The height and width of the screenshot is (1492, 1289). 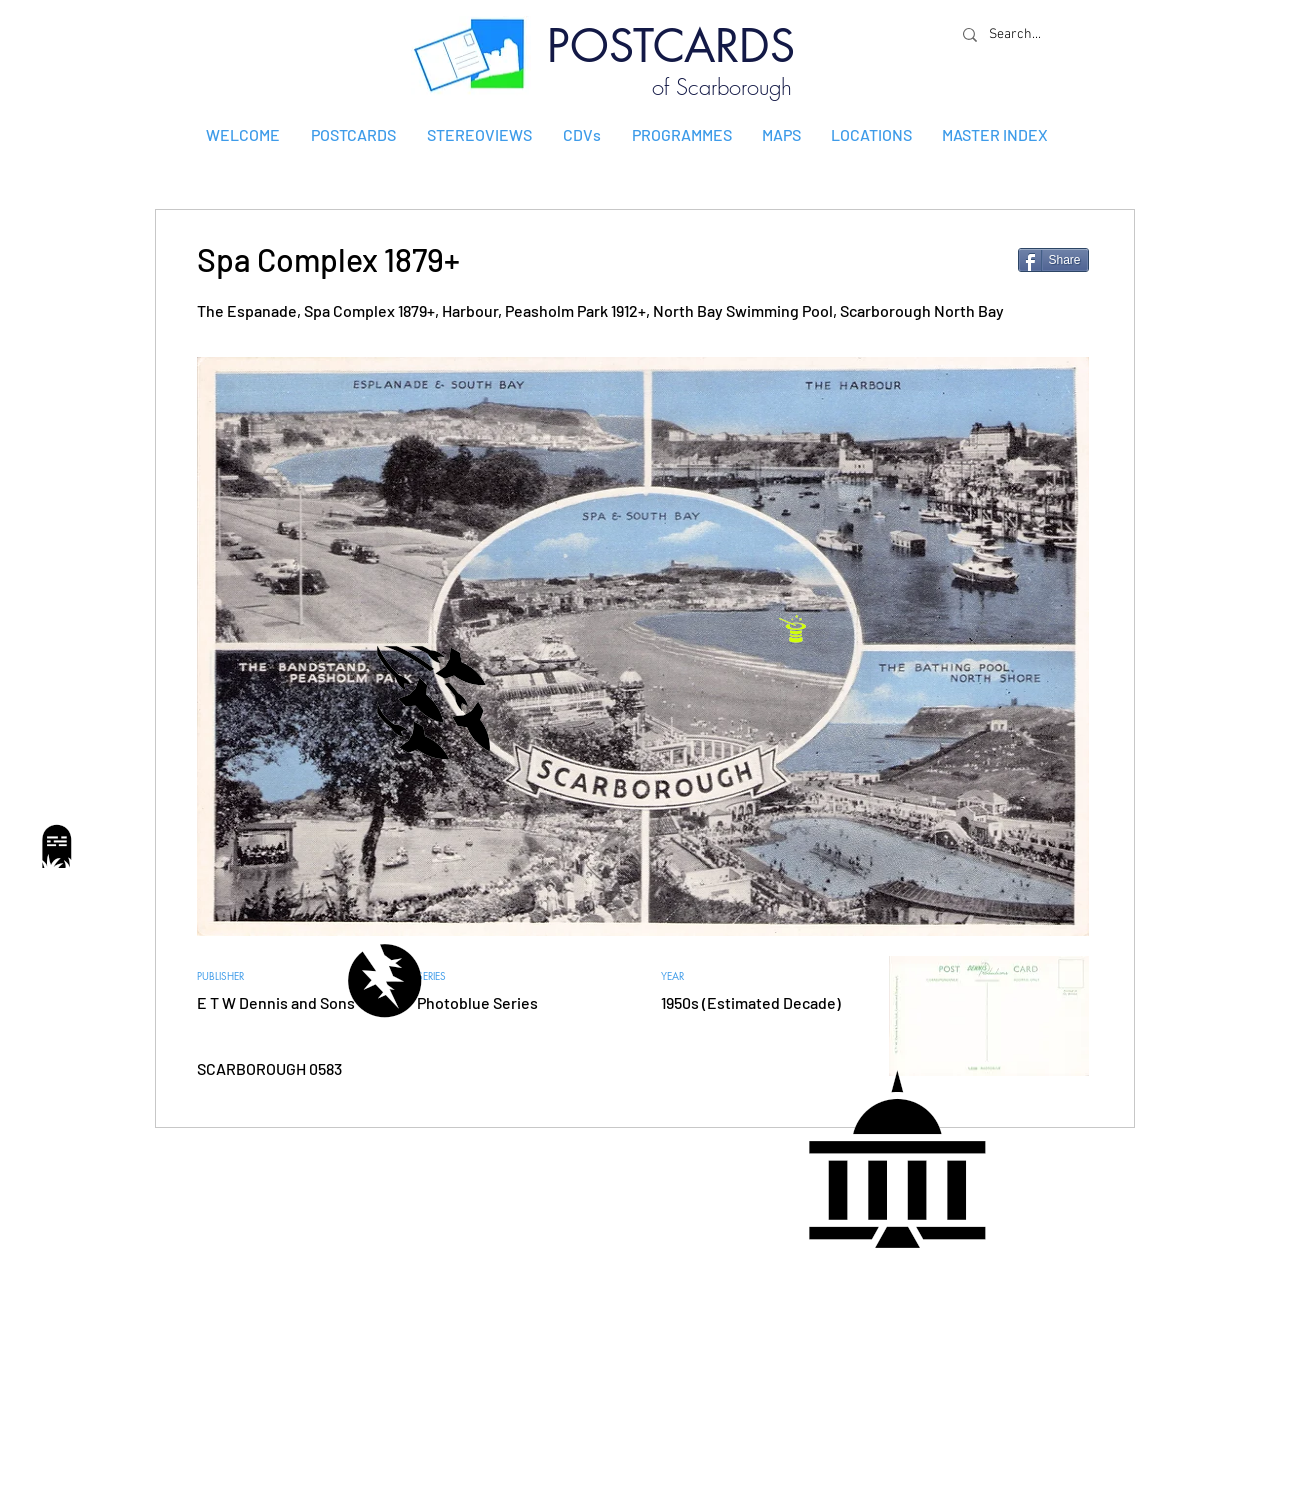 I want to click on access government or civic services, so click(x=897, y=1158).